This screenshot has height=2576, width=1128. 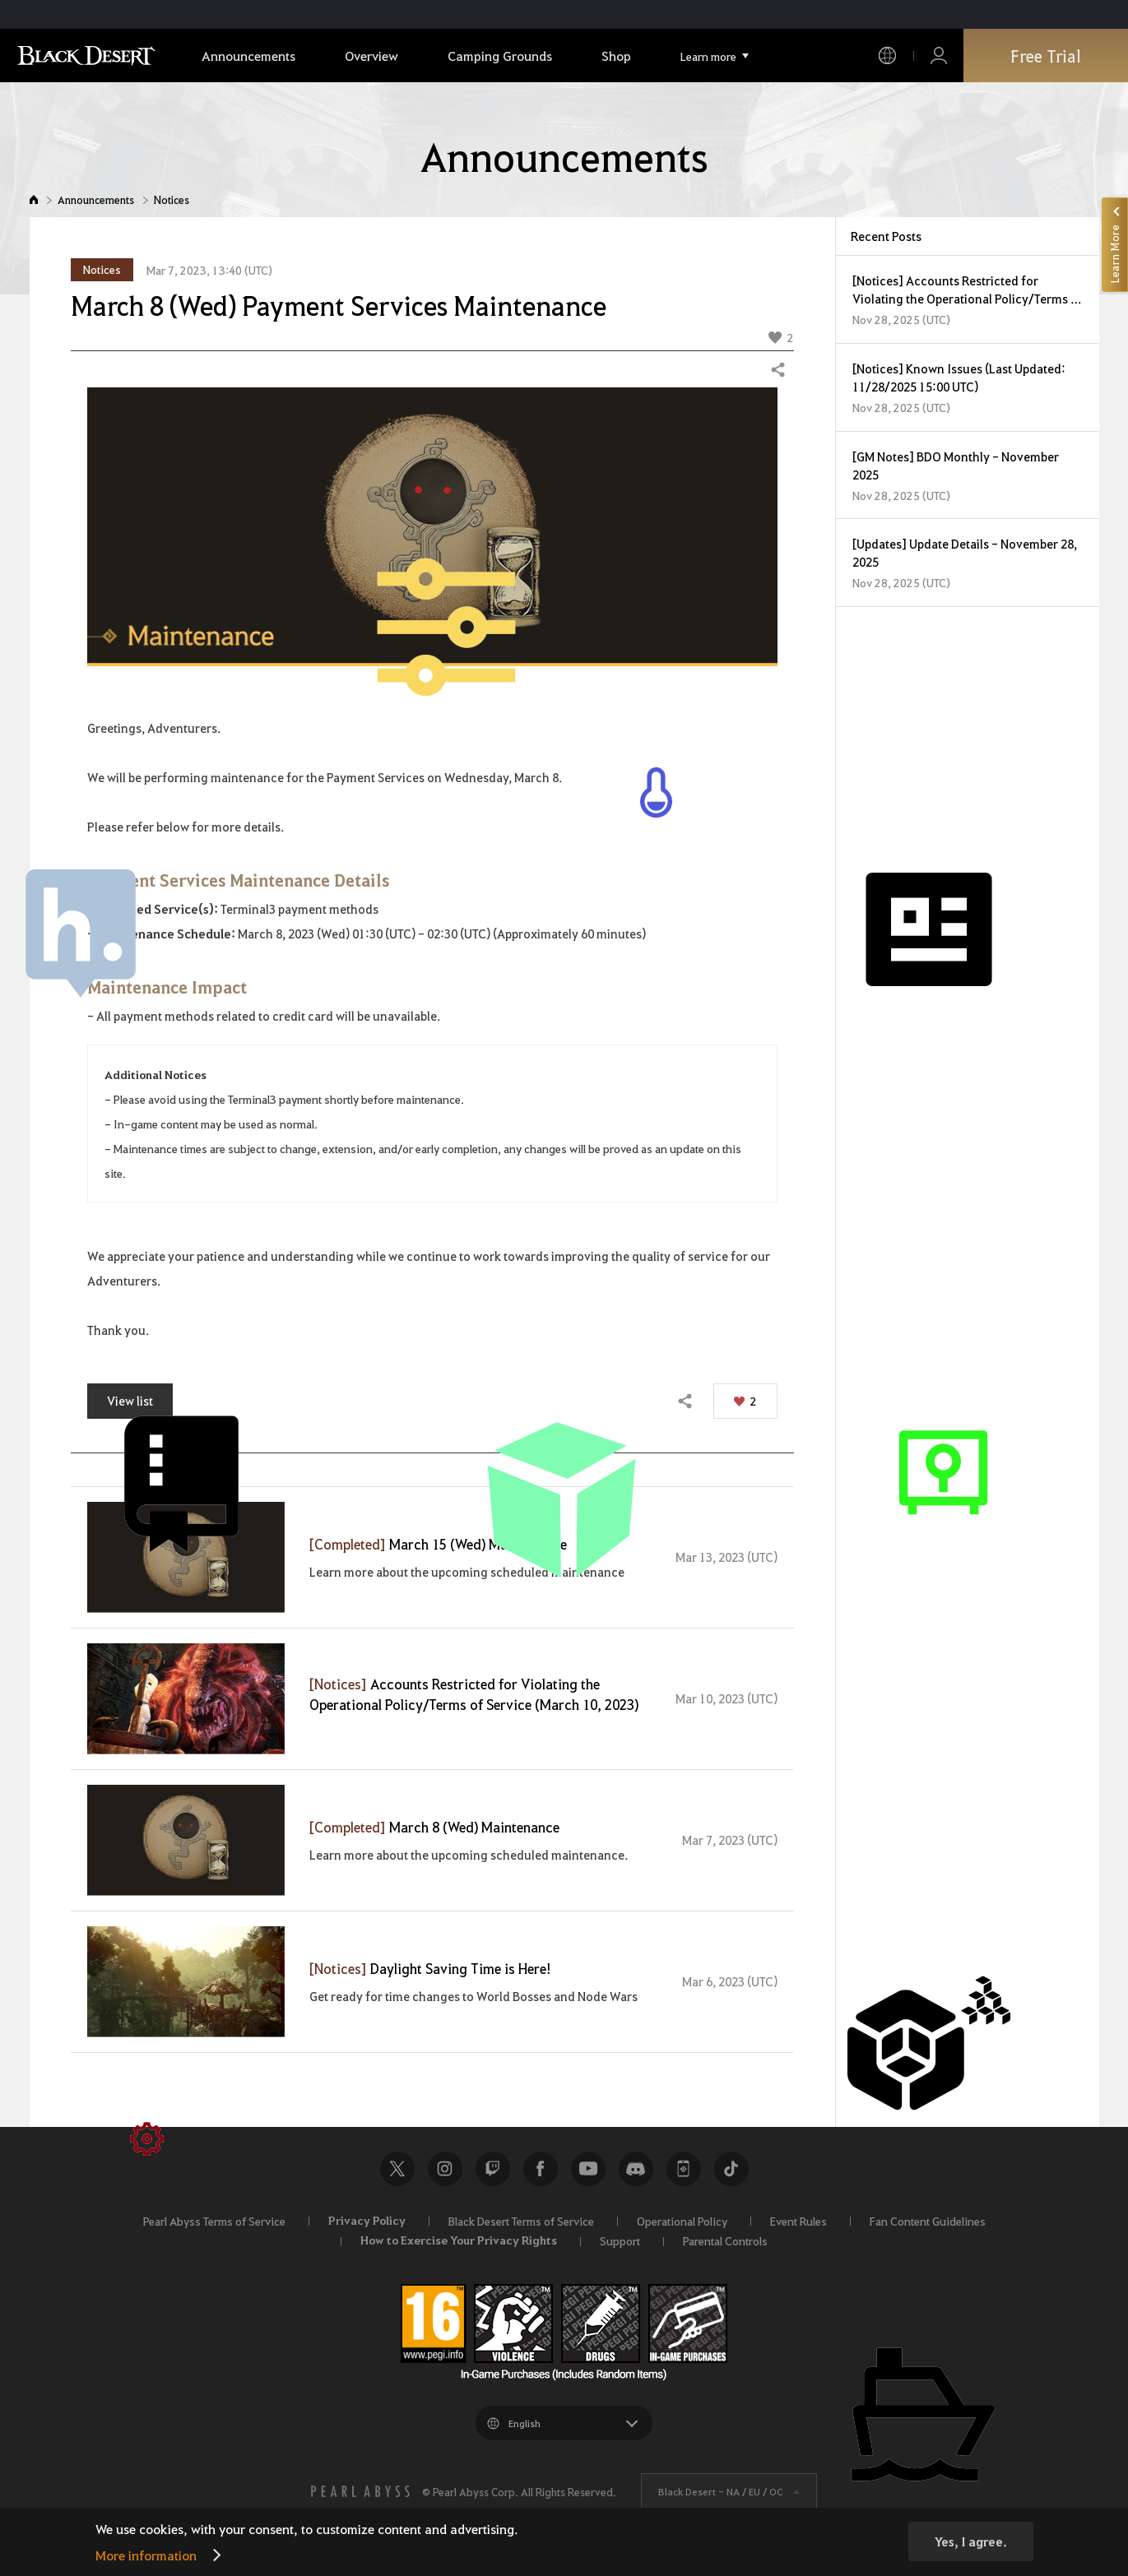 What do you see at coordinates (929, 2043) in the screenshot?
I see `kubespray project logo` at bounding box center [929, 2043].